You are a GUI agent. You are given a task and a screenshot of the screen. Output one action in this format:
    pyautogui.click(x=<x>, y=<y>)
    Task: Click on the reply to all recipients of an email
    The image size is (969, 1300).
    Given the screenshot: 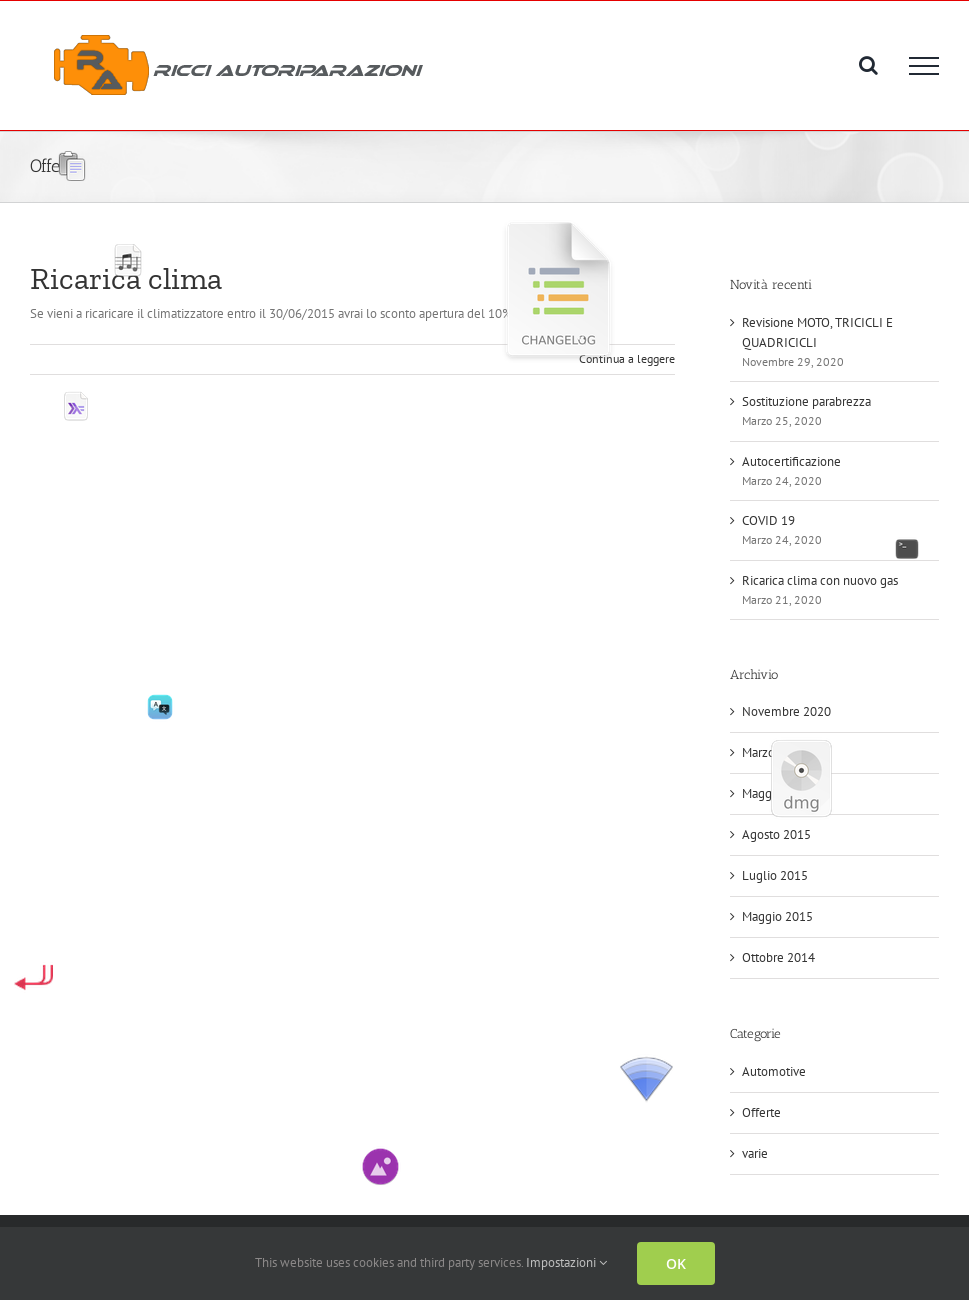 What is the action you would take?
    pyautogui.click(x=33, y=975)
    